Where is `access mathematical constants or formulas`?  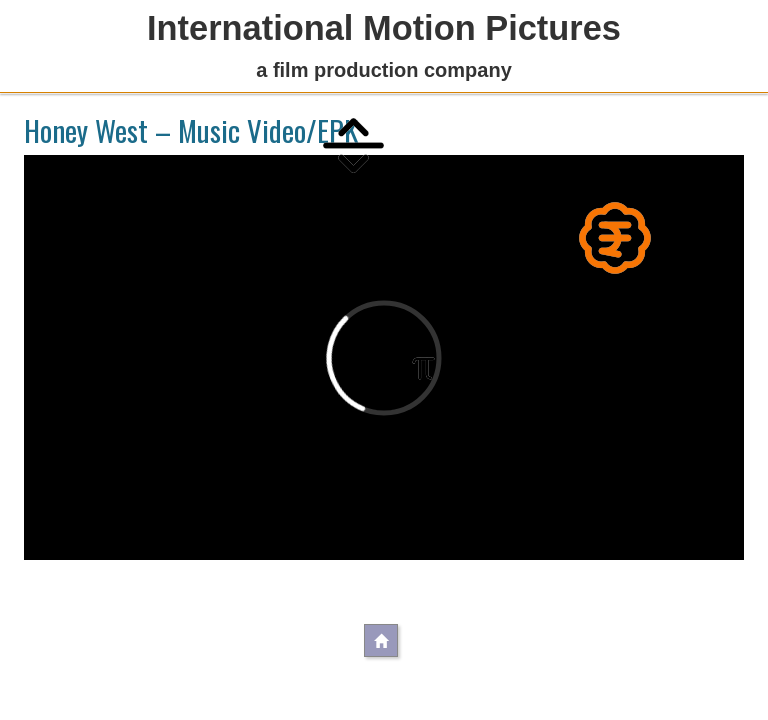 access mathematical constants or formulas is located at coordinates (423, 368).